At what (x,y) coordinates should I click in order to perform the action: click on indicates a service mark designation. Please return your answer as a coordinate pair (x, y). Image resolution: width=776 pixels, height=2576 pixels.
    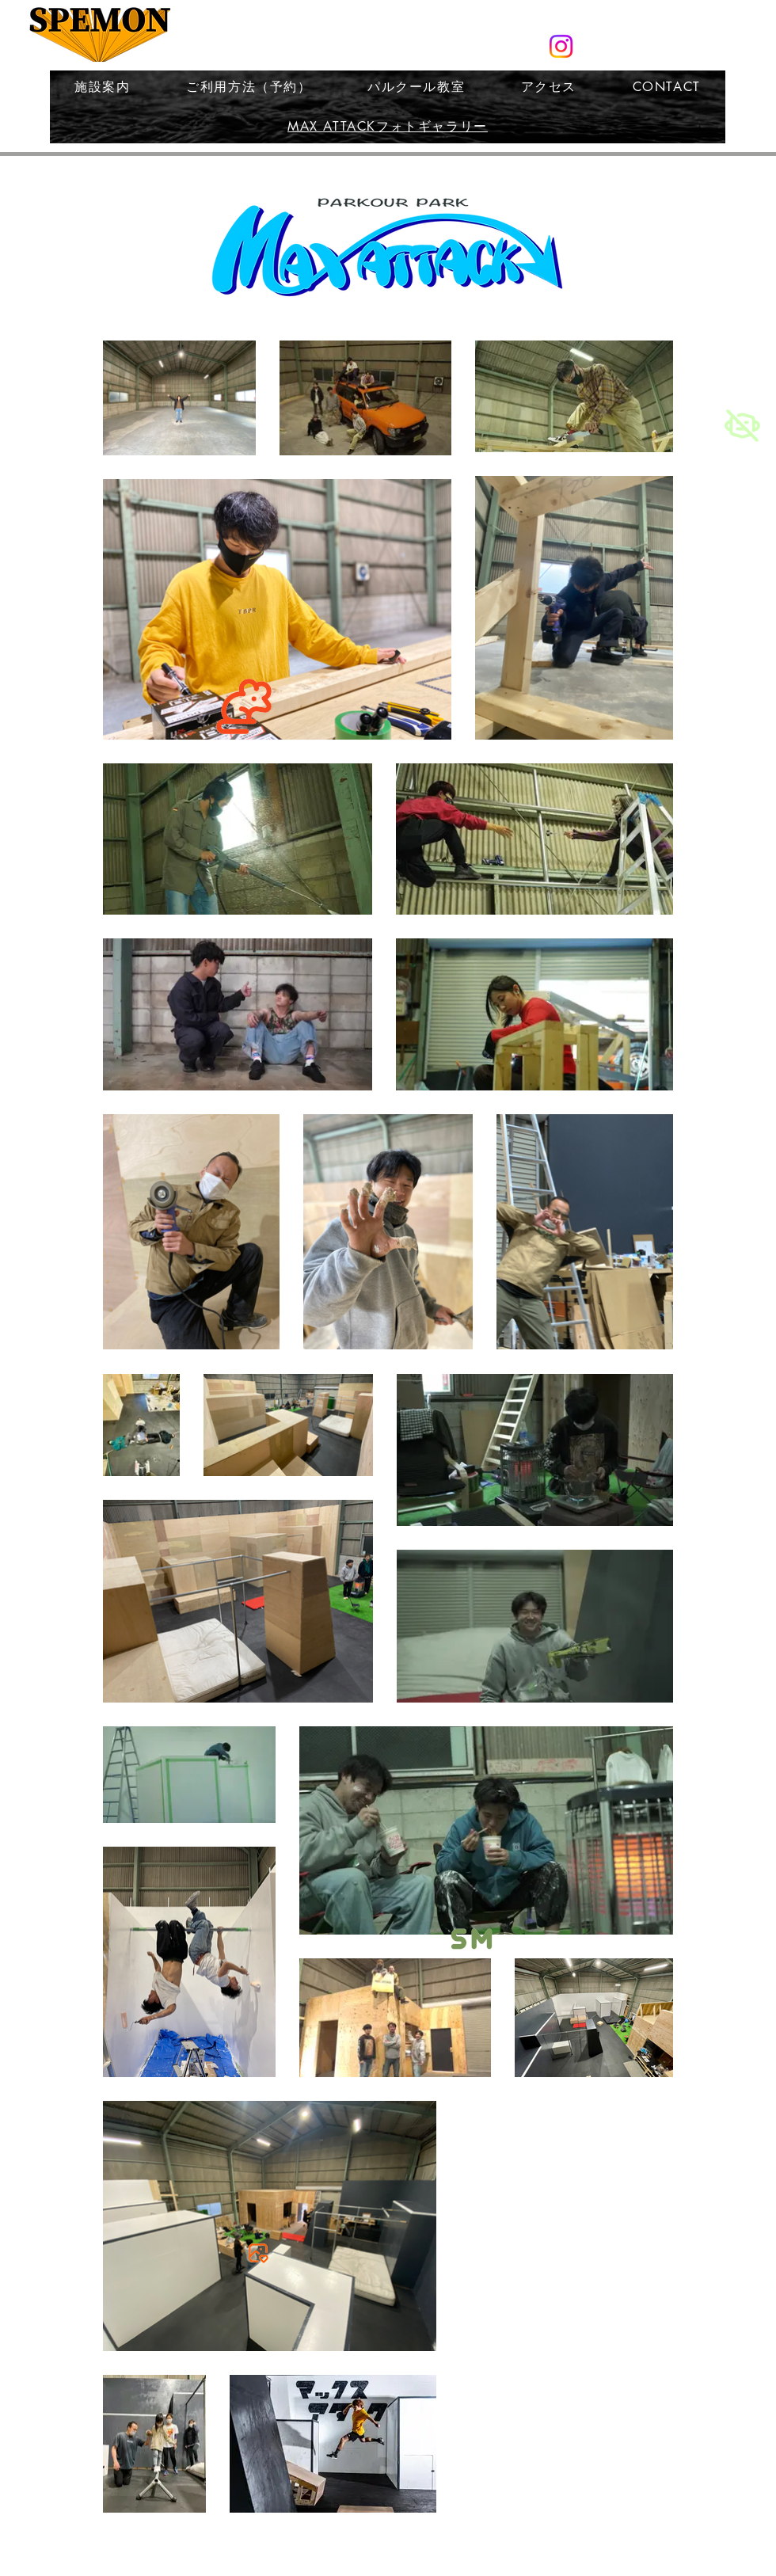
    Looking at the image, I should click on (471, 1939).